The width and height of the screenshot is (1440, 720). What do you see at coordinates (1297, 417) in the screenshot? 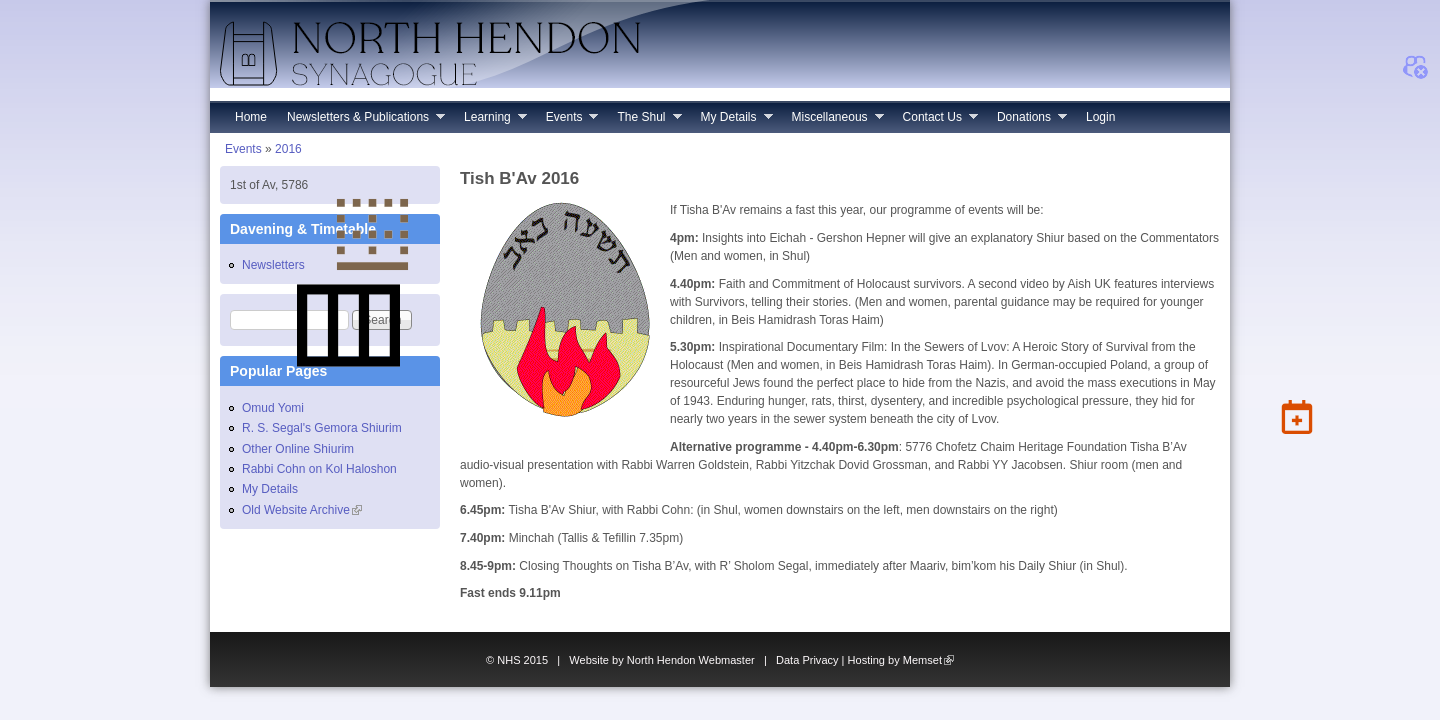
I see `add a new calendar event` at bounding box center [1297, 417].